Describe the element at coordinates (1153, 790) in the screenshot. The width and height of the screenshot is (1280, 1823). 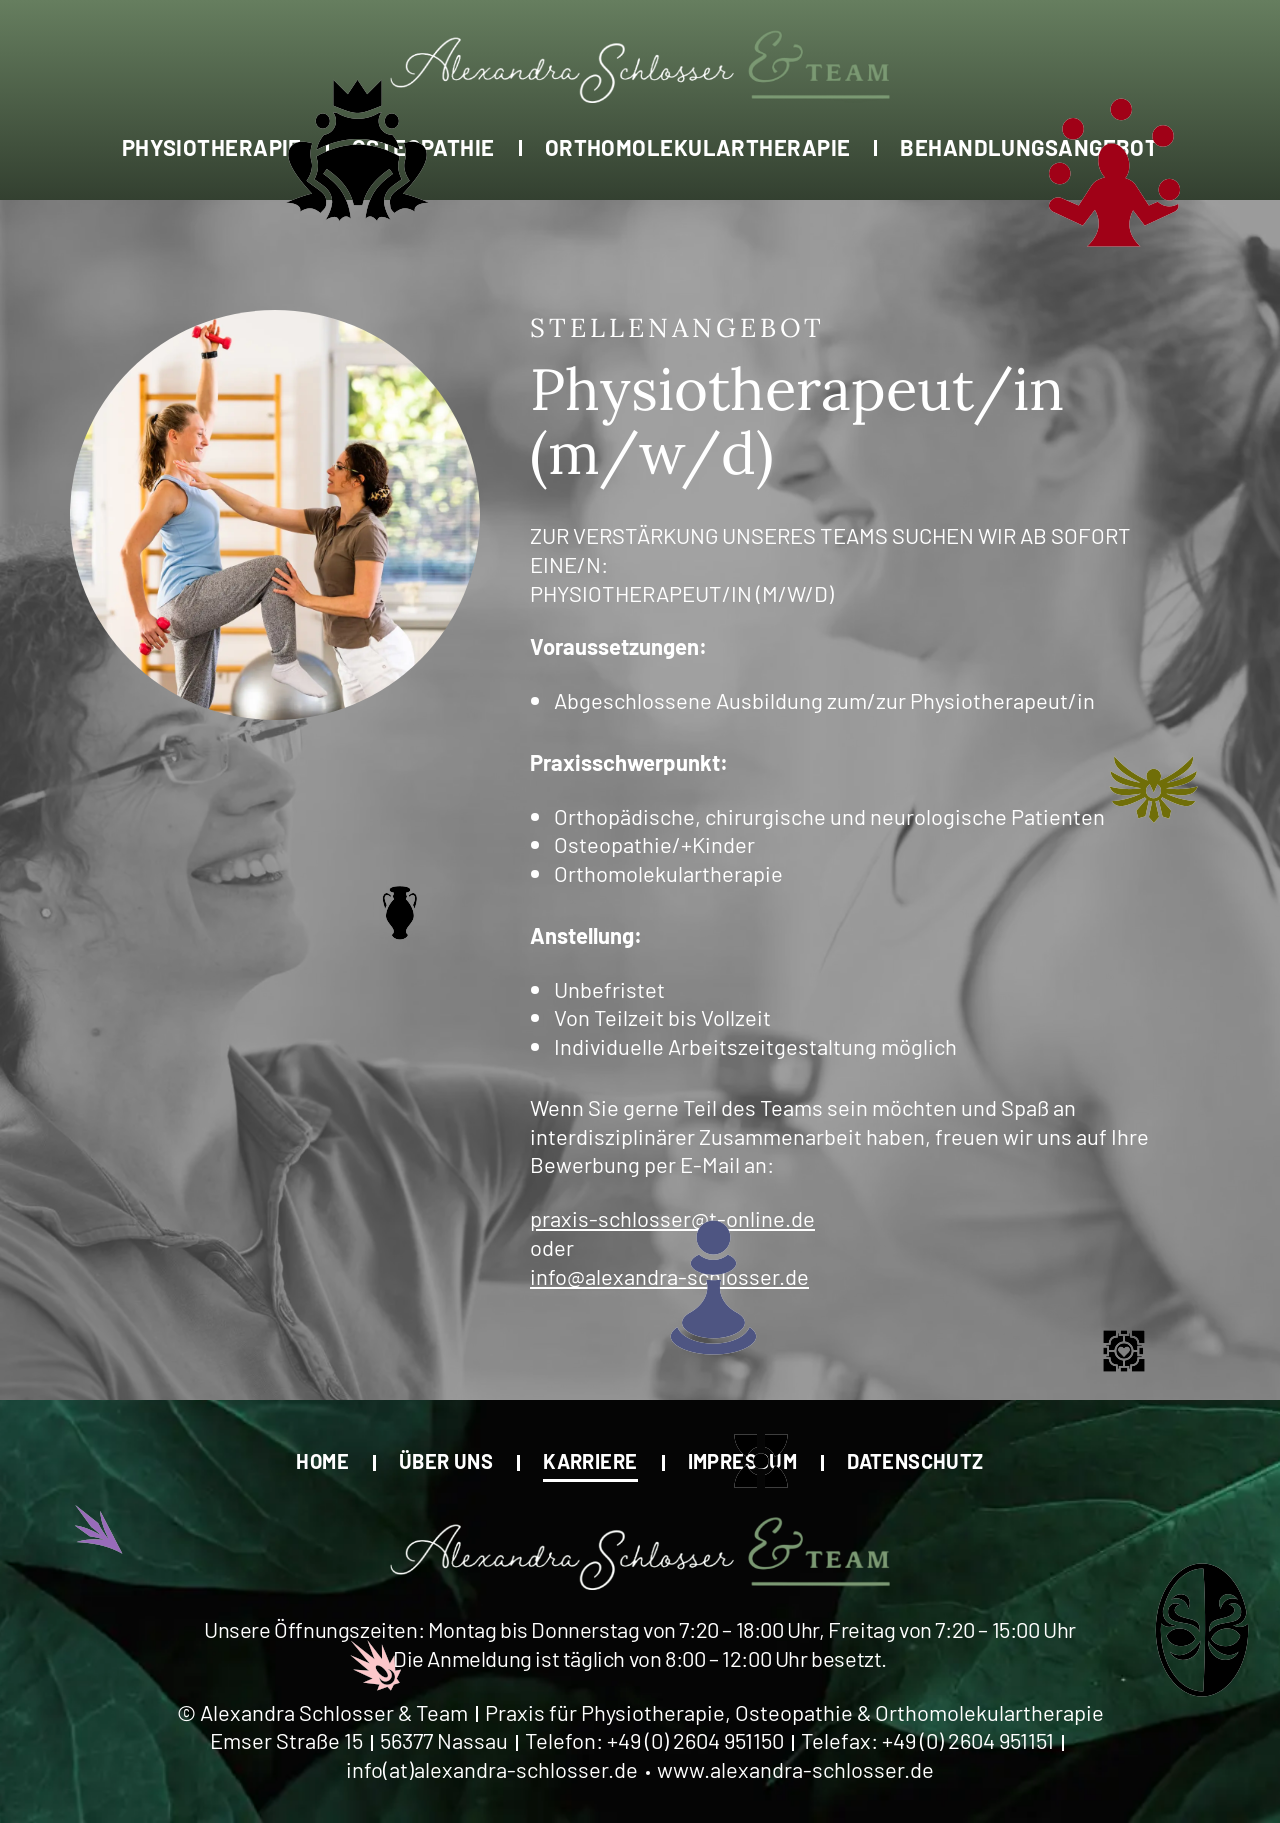
I see `symbol representing freedom or liberation theme` at that location.